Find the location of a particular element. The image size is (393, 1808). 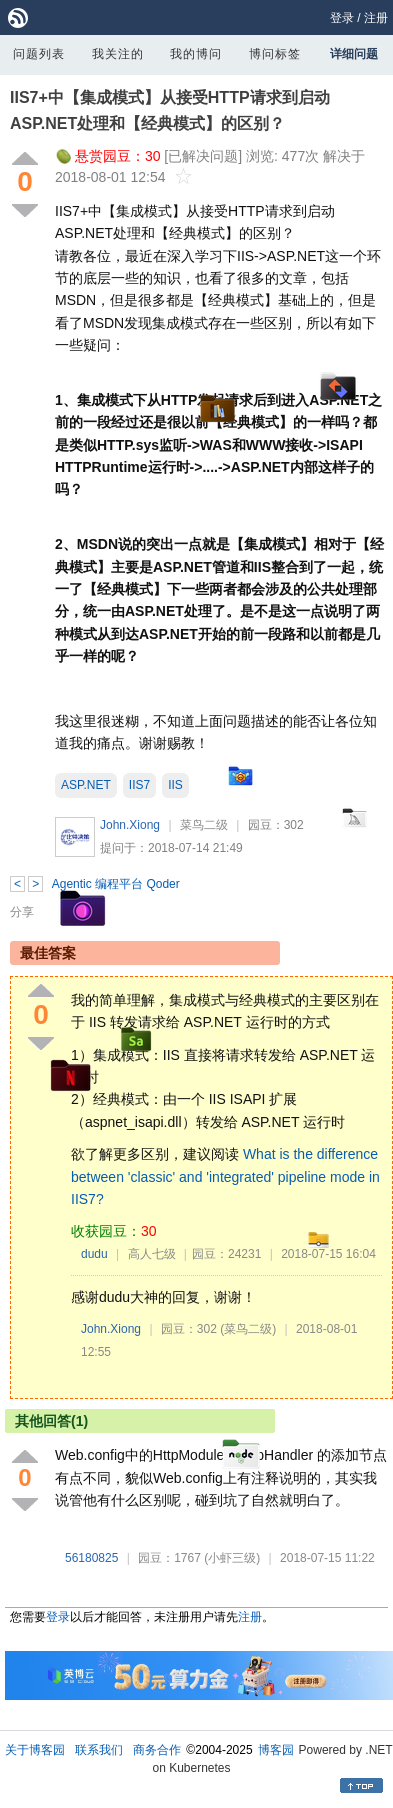

open node.js project folder is located at coordinates (241, 1455).